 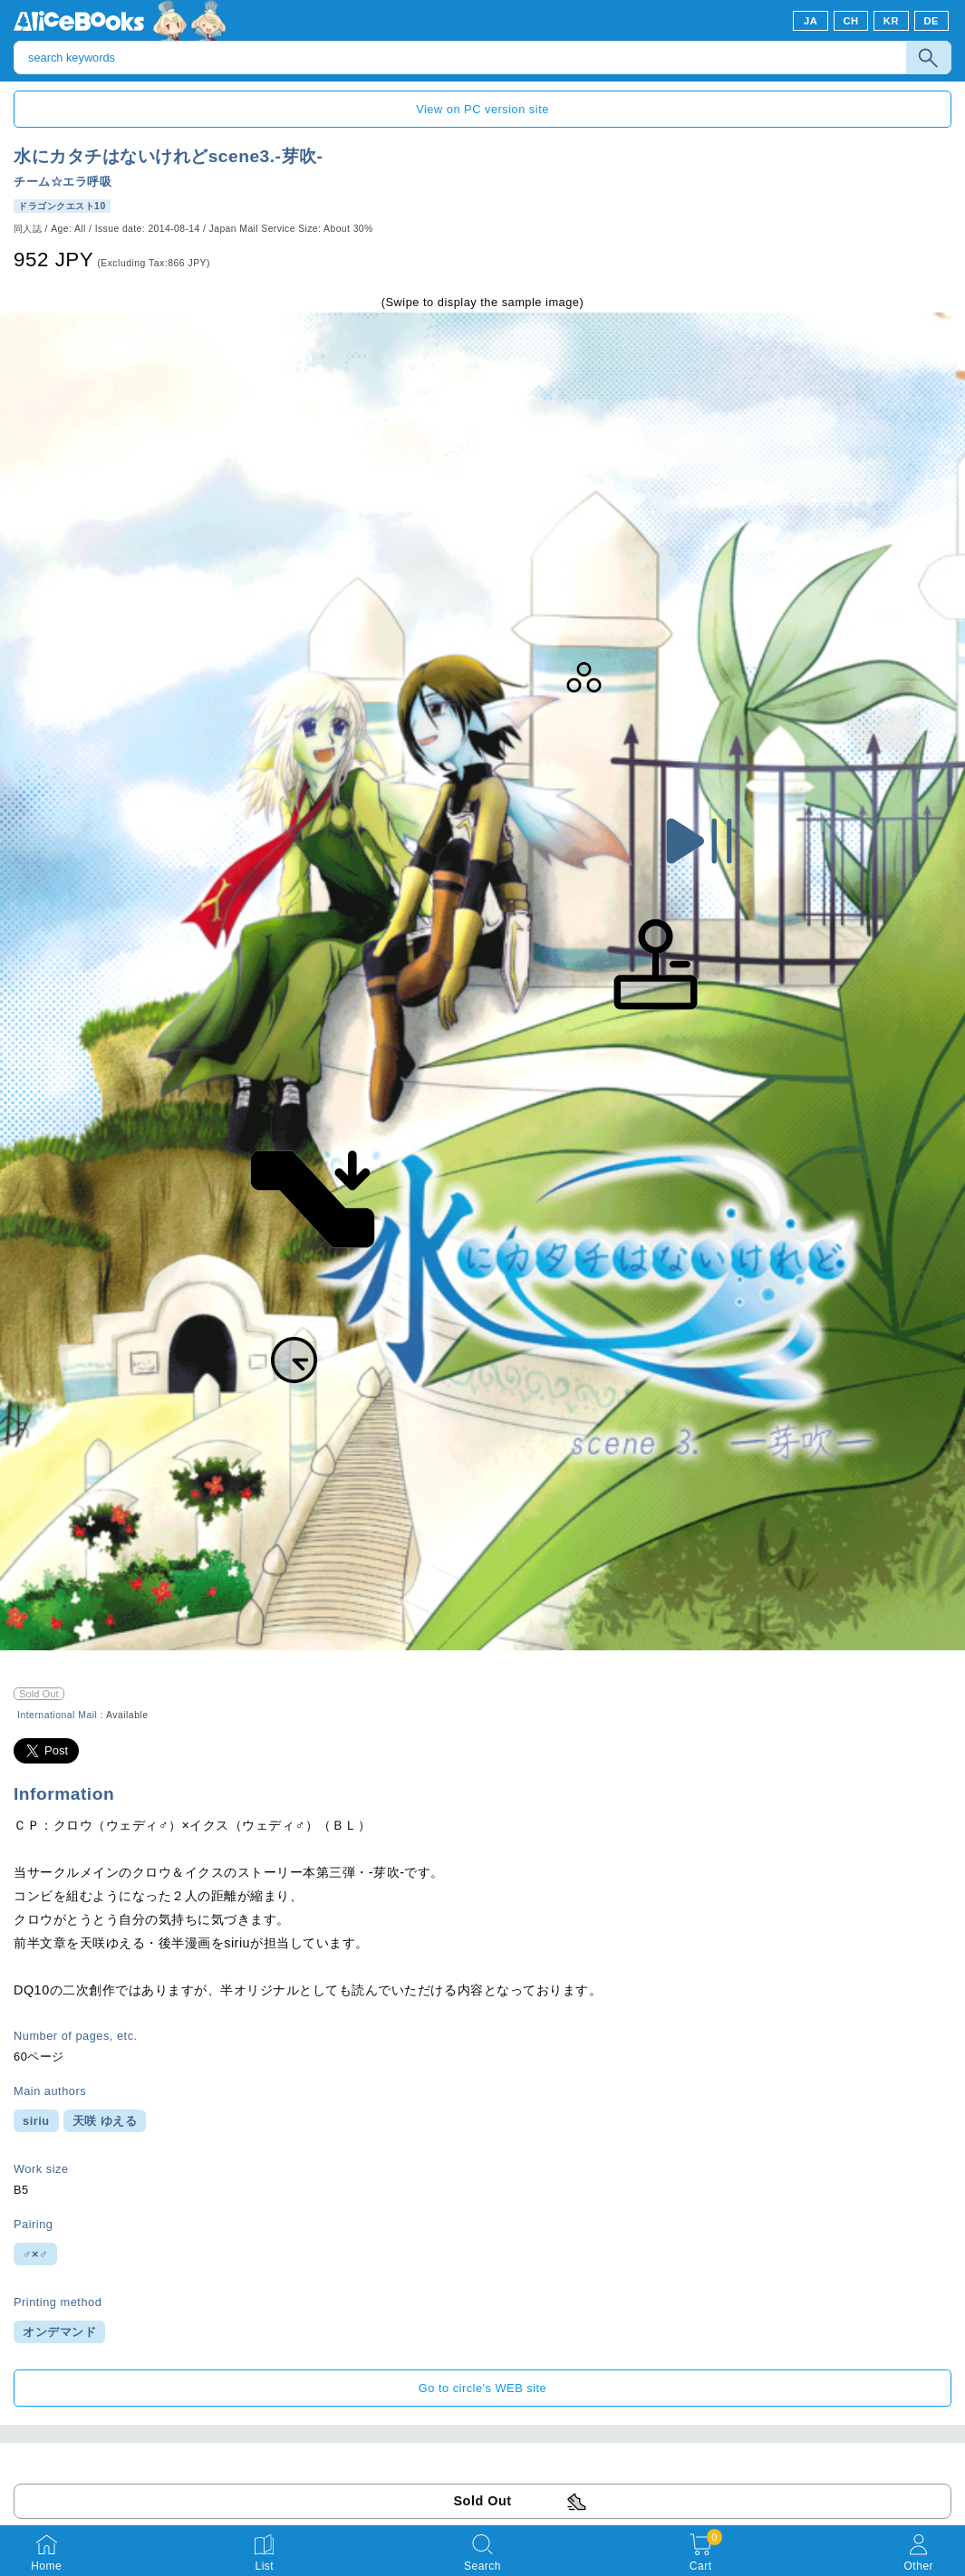 I want to click on indicates afternoon time or schedule, so click(x=294, y=1360).